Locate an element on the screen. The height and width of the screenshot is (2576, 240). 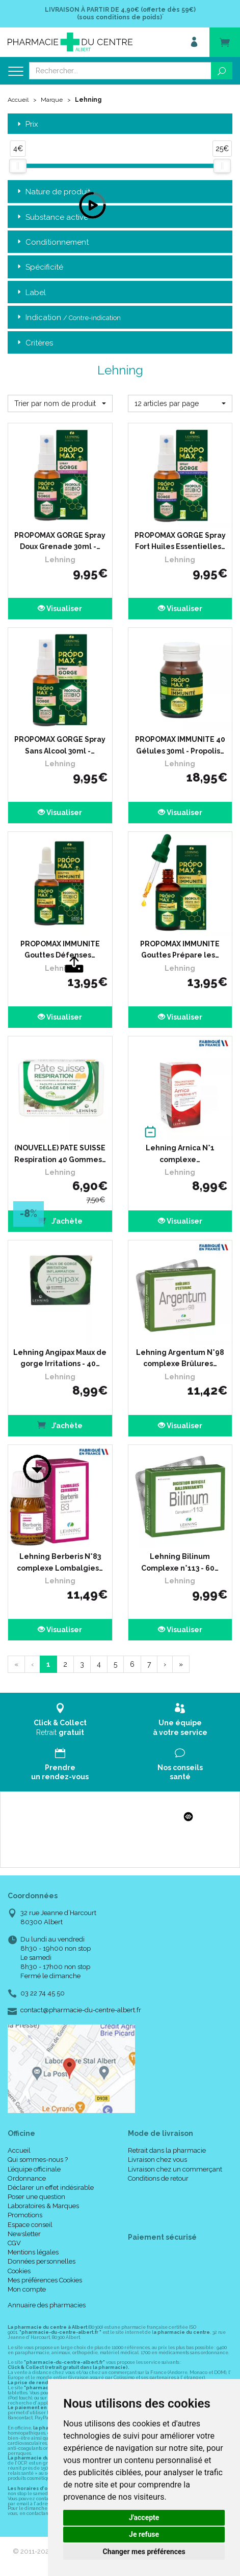
upload a file or document is located at coordinates (74, 965).